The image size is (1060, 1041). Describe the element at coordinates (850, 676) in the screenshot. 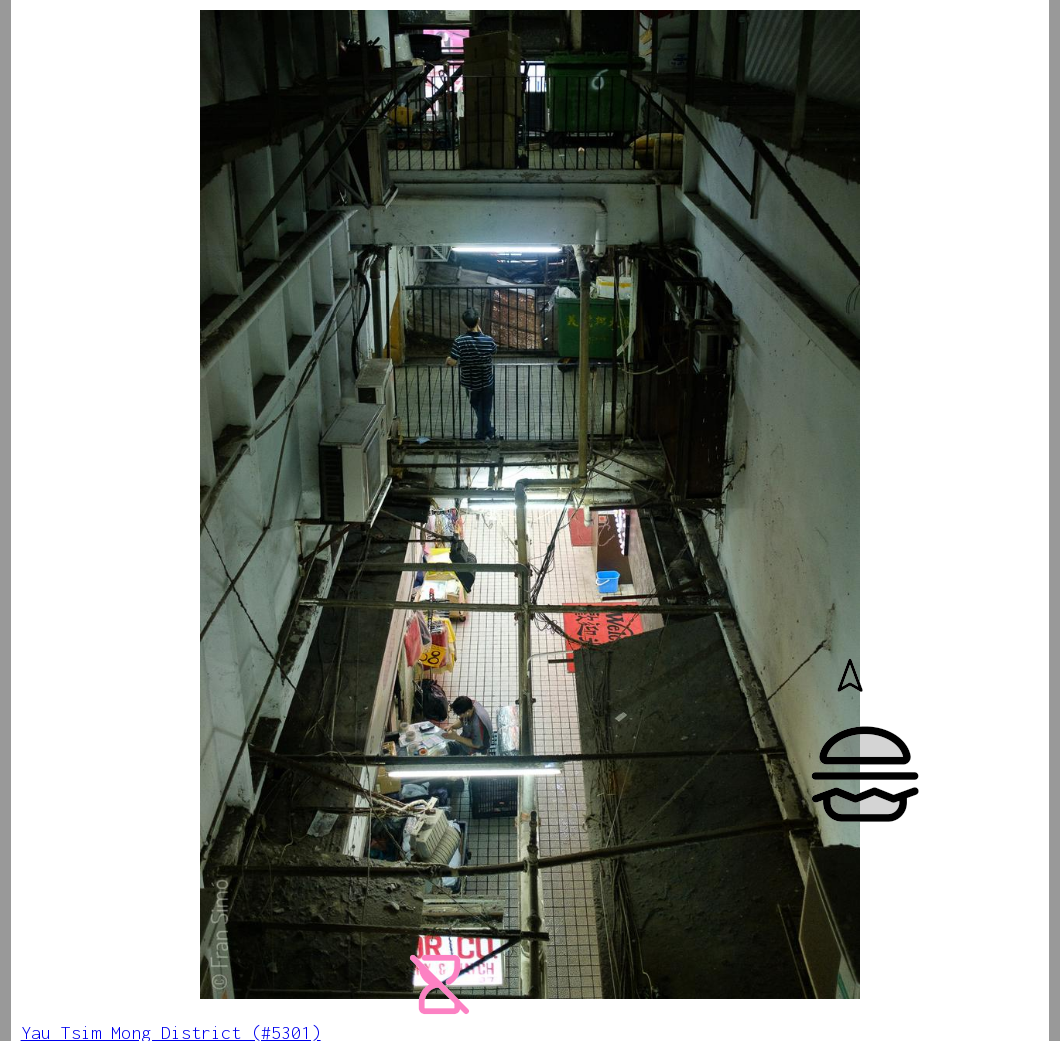

I see `navigate to current destination` at that location.